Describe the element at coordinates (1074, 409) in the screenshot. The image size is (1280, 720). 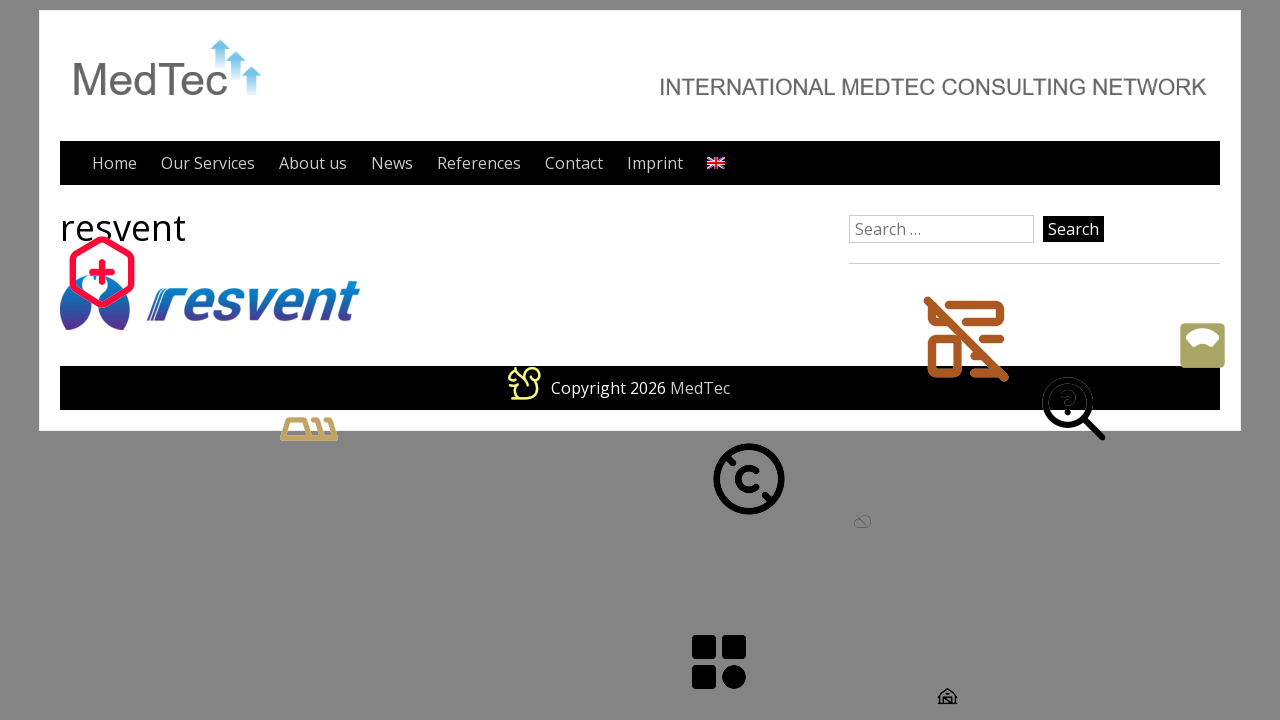
I see `search help or FAQ` at that location.